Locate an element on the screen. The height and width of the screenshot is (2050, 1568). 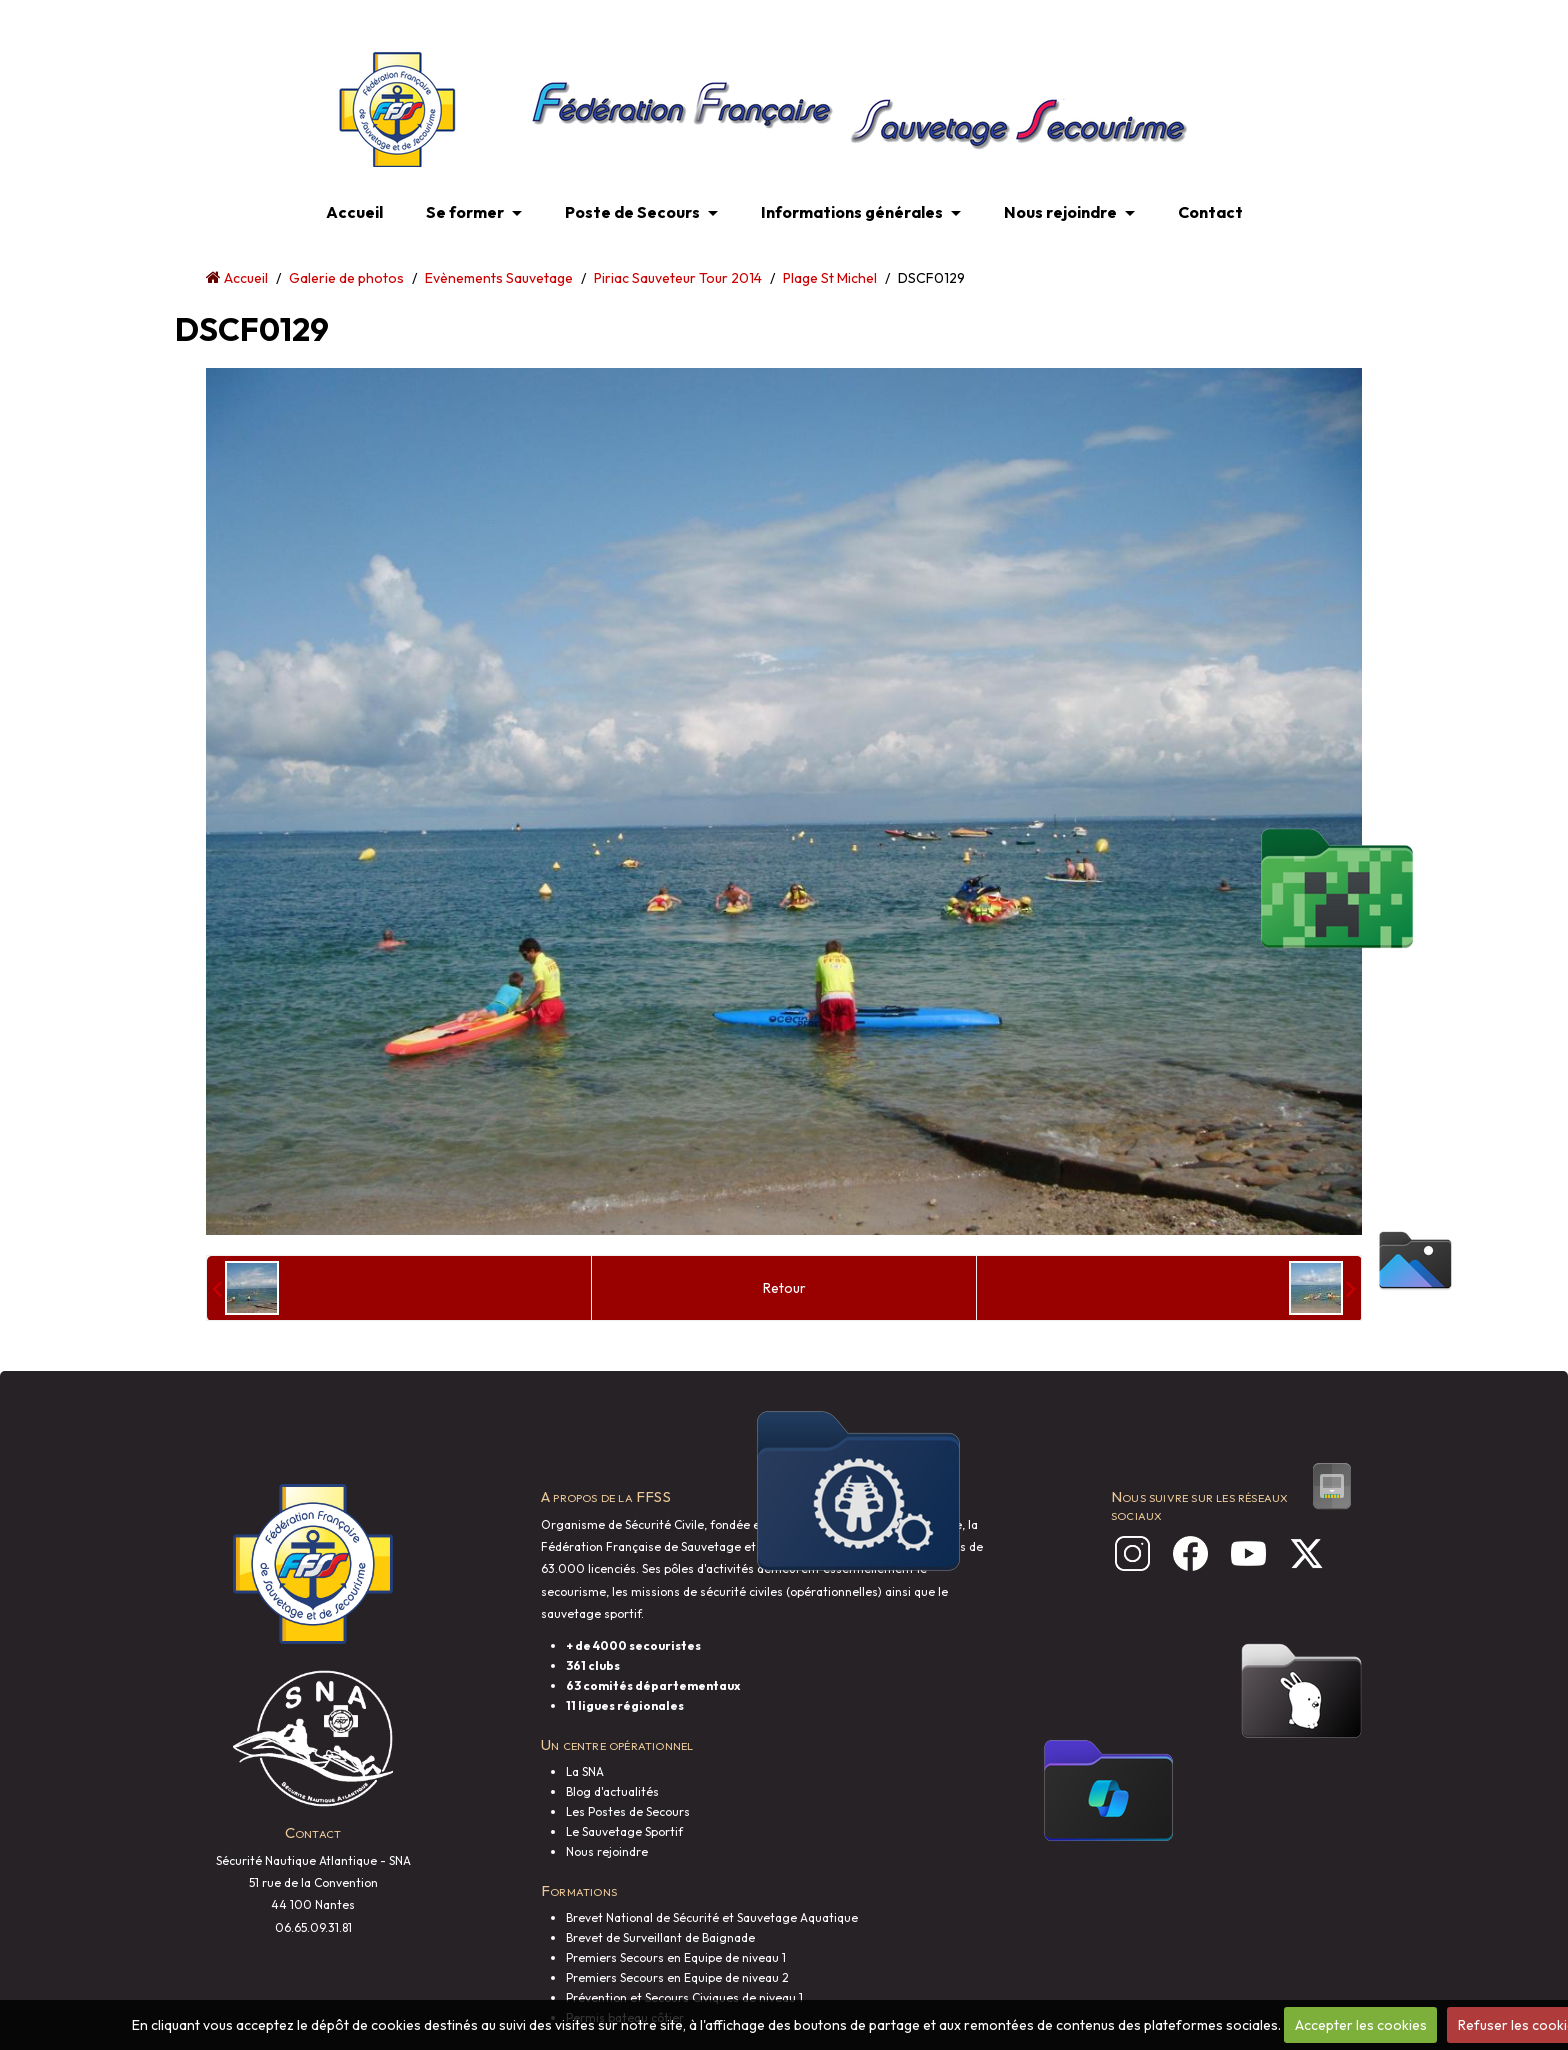
folder containing Plan 9 operating system files is located at coordinates (1301, 1694).